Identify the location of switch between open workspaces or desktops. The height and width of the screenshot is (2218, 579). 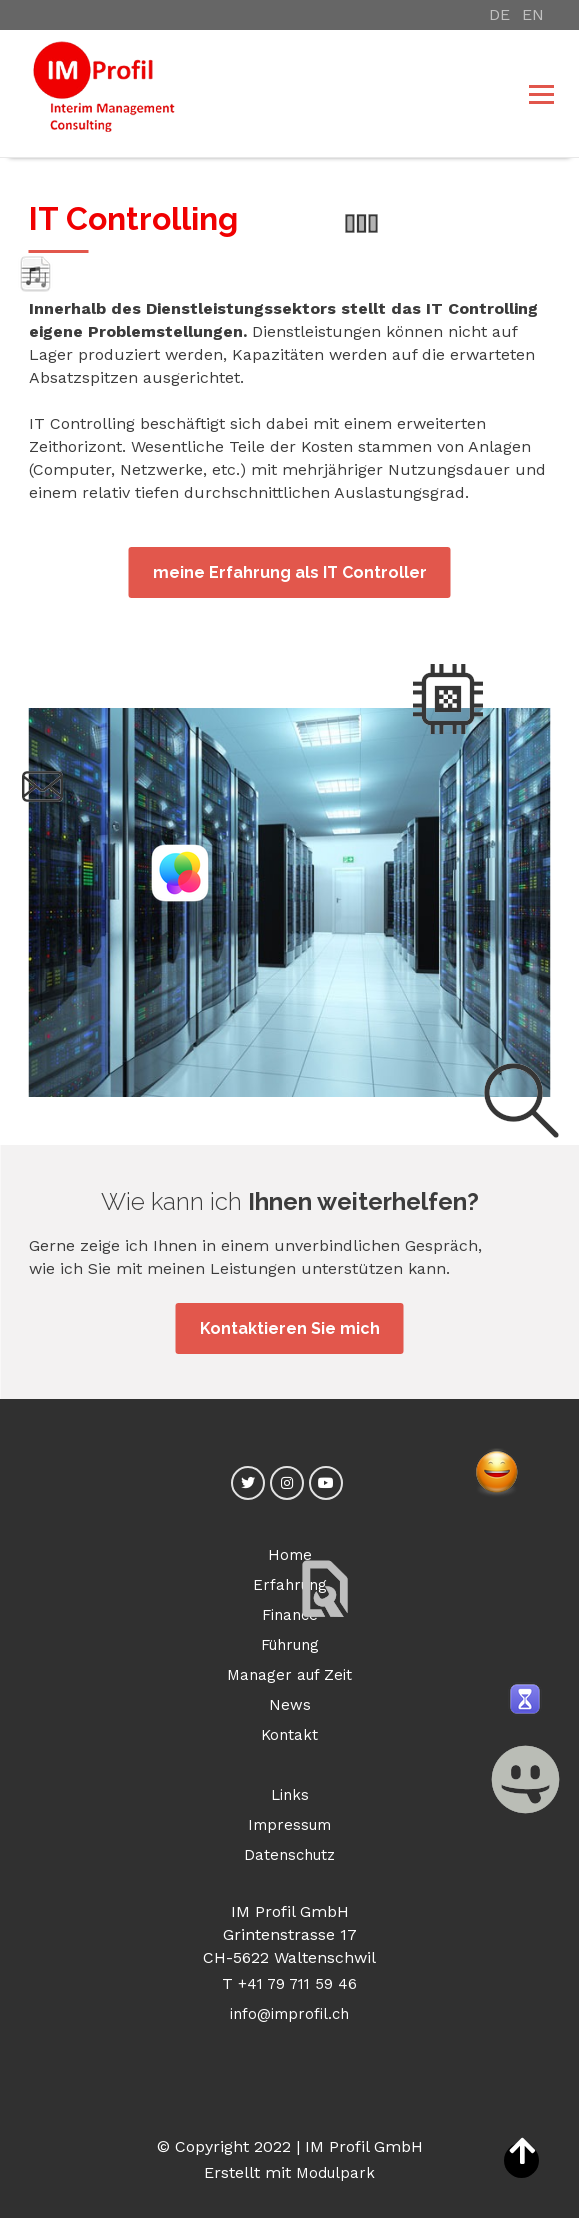
(361, 223).